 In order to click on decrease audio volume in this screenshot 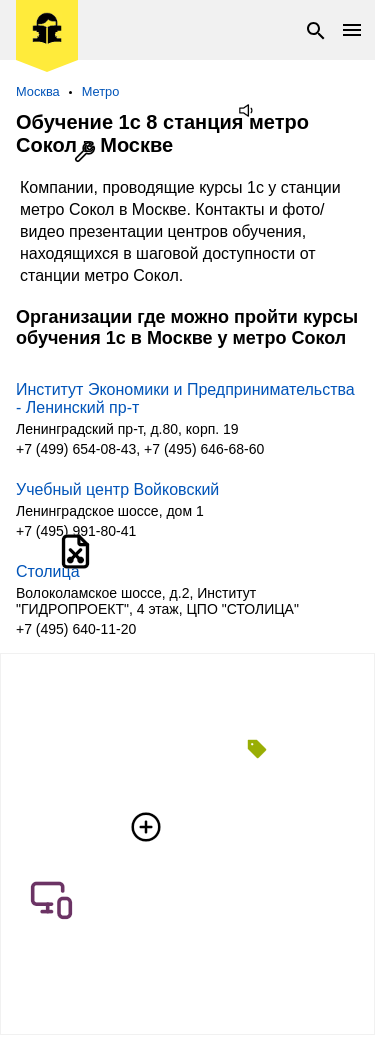, I will do `click(245, 110)`.